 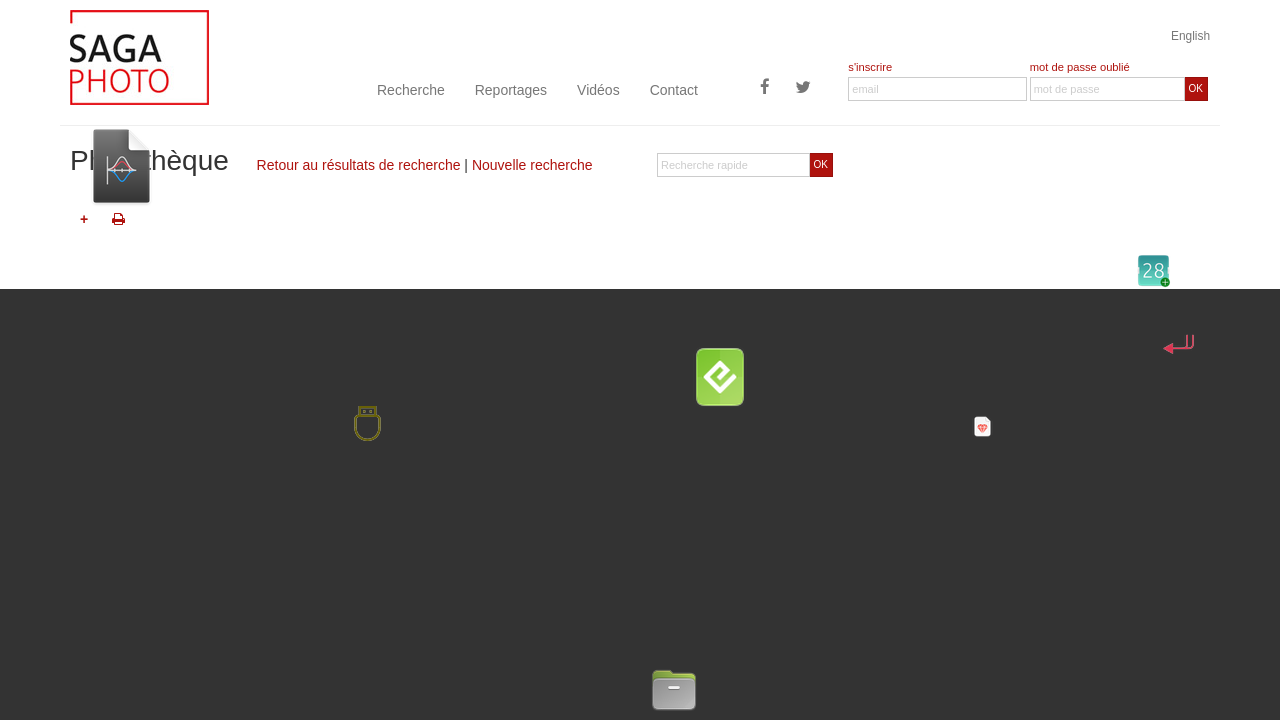 I want to click on create a new calendar appointment, so click(x=1153, y=270).